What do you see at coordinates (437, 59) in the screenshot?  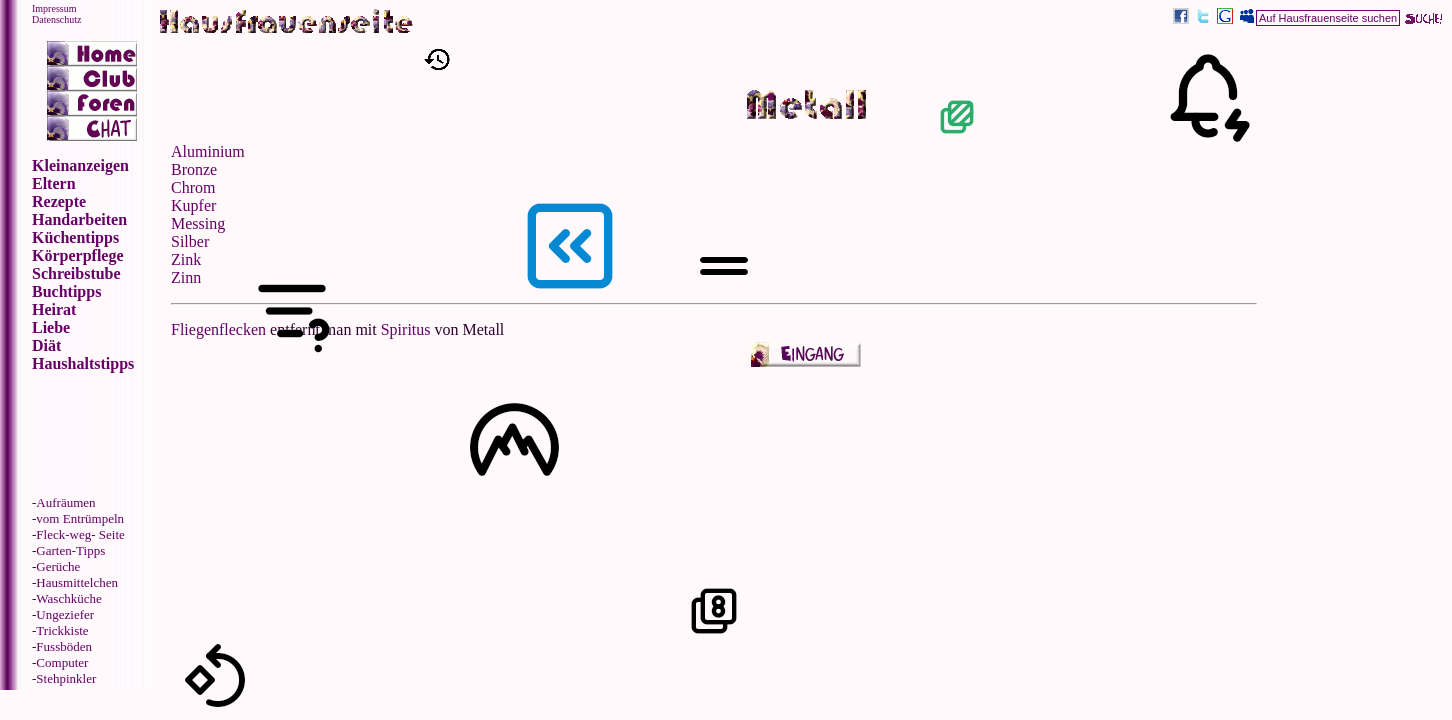 I see `restore to a previous version` at bounding box center [437, 59].